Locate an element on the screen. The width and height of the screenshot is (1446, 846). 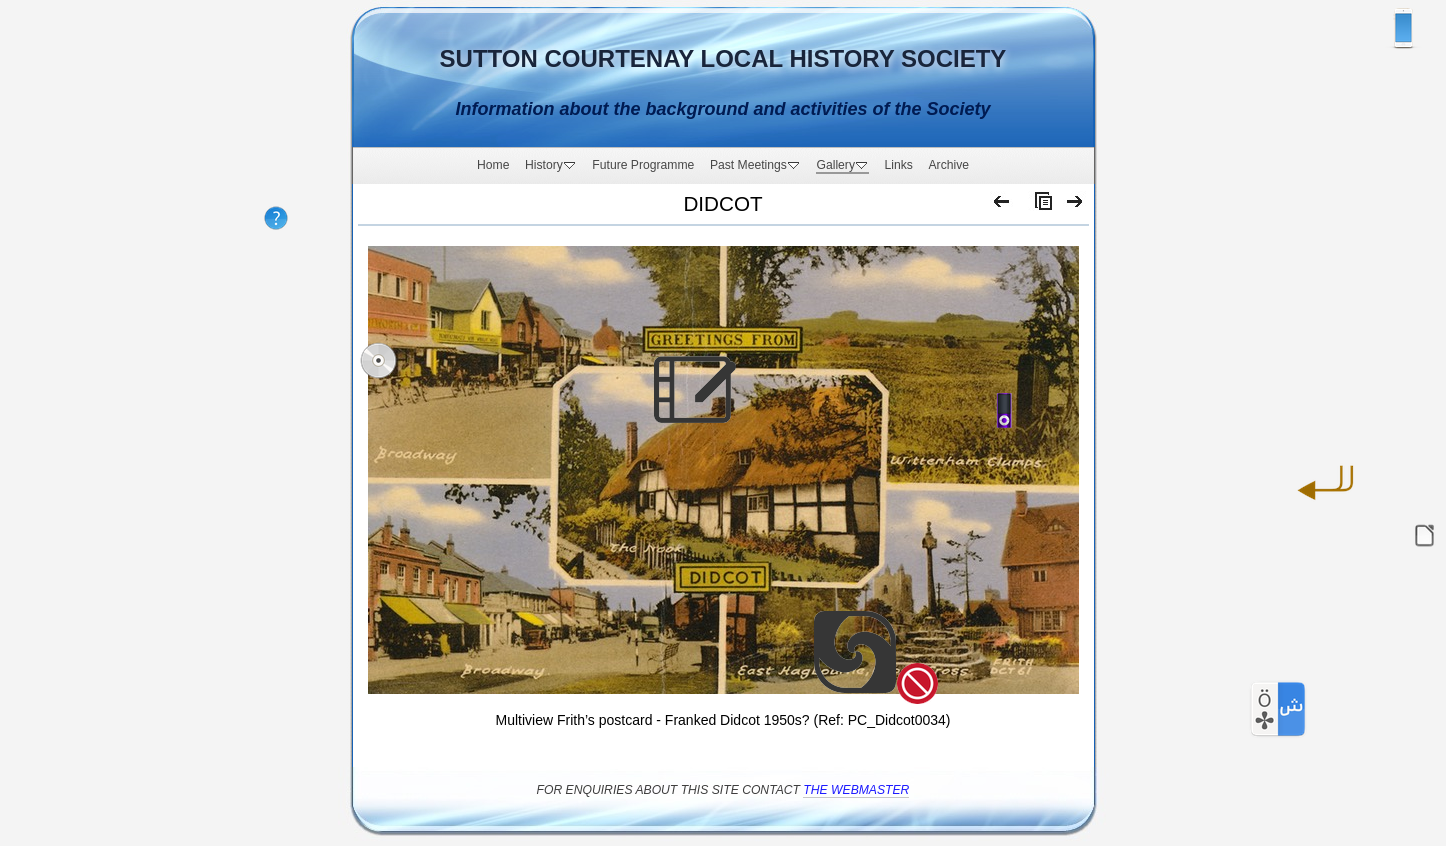
graphics tablet input device is located at coordinates (695, 387).